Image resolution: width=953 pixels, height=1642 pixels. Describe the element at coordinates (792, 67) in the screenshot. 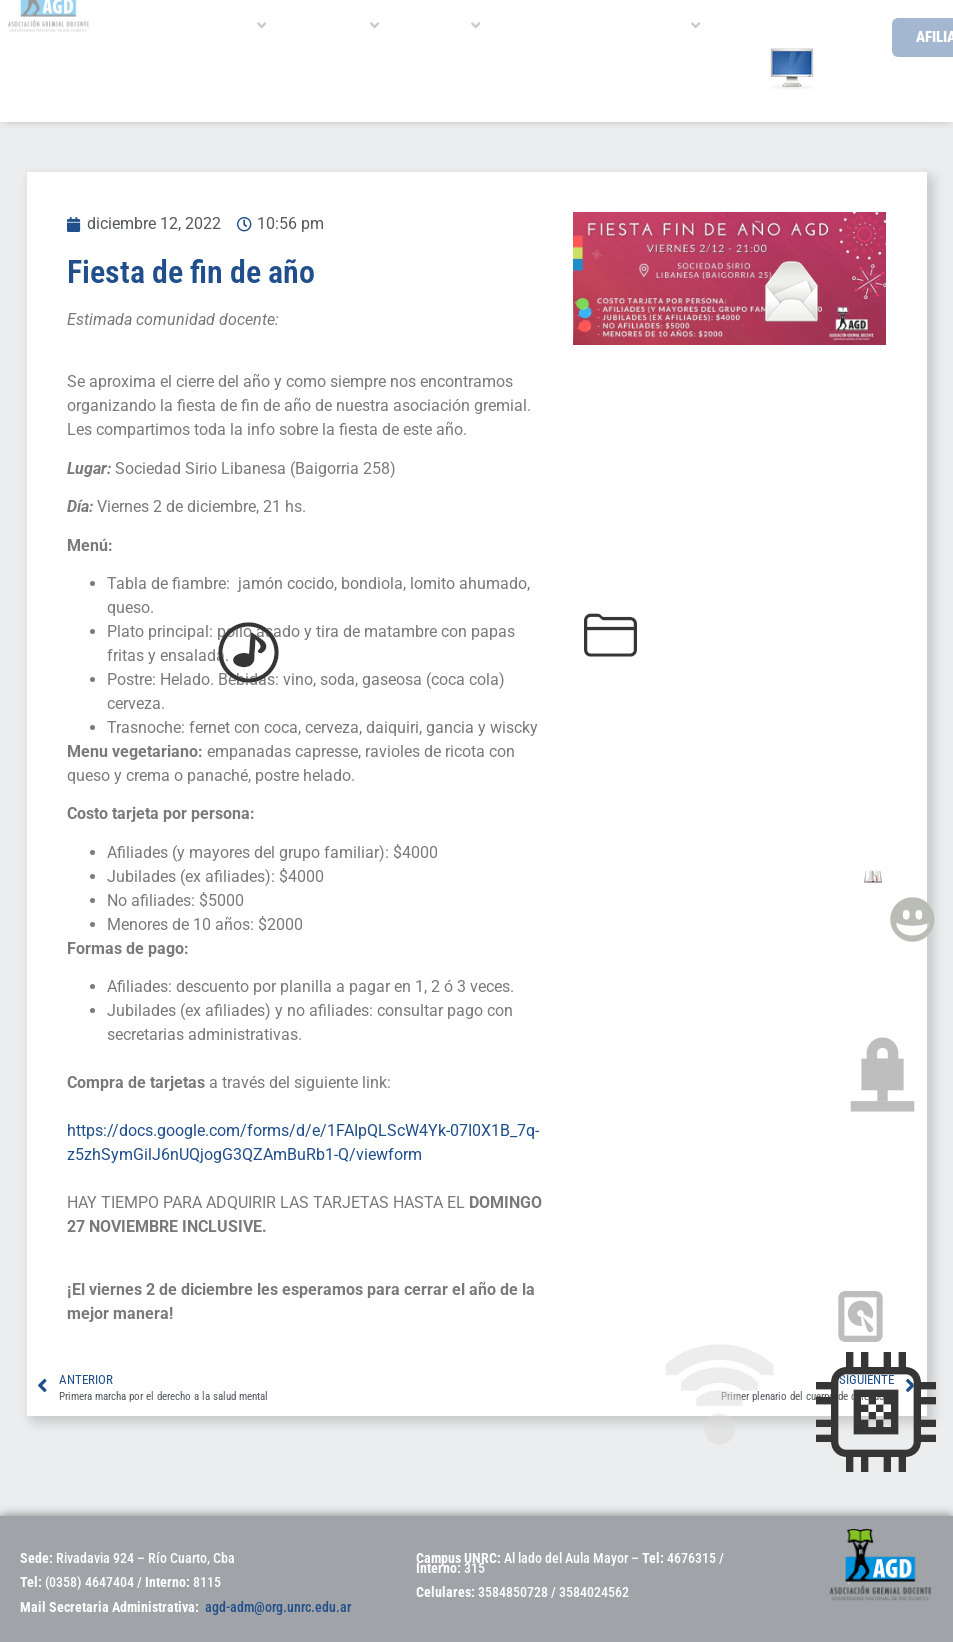

I see `display or monitor settings` at that location.